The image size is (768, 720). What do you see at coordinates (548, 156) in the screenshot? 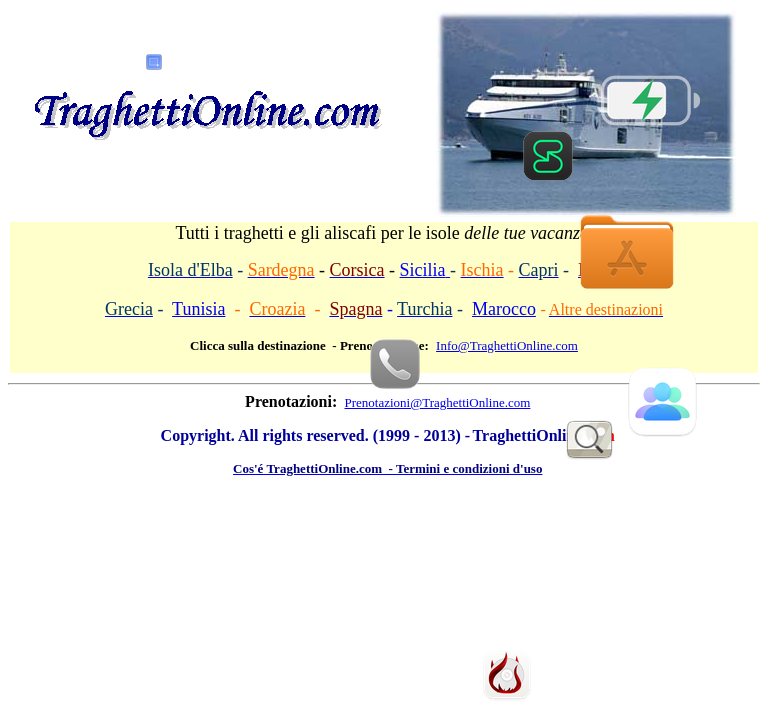
I see `open session private messenger app` at bounding box center [548, 156].